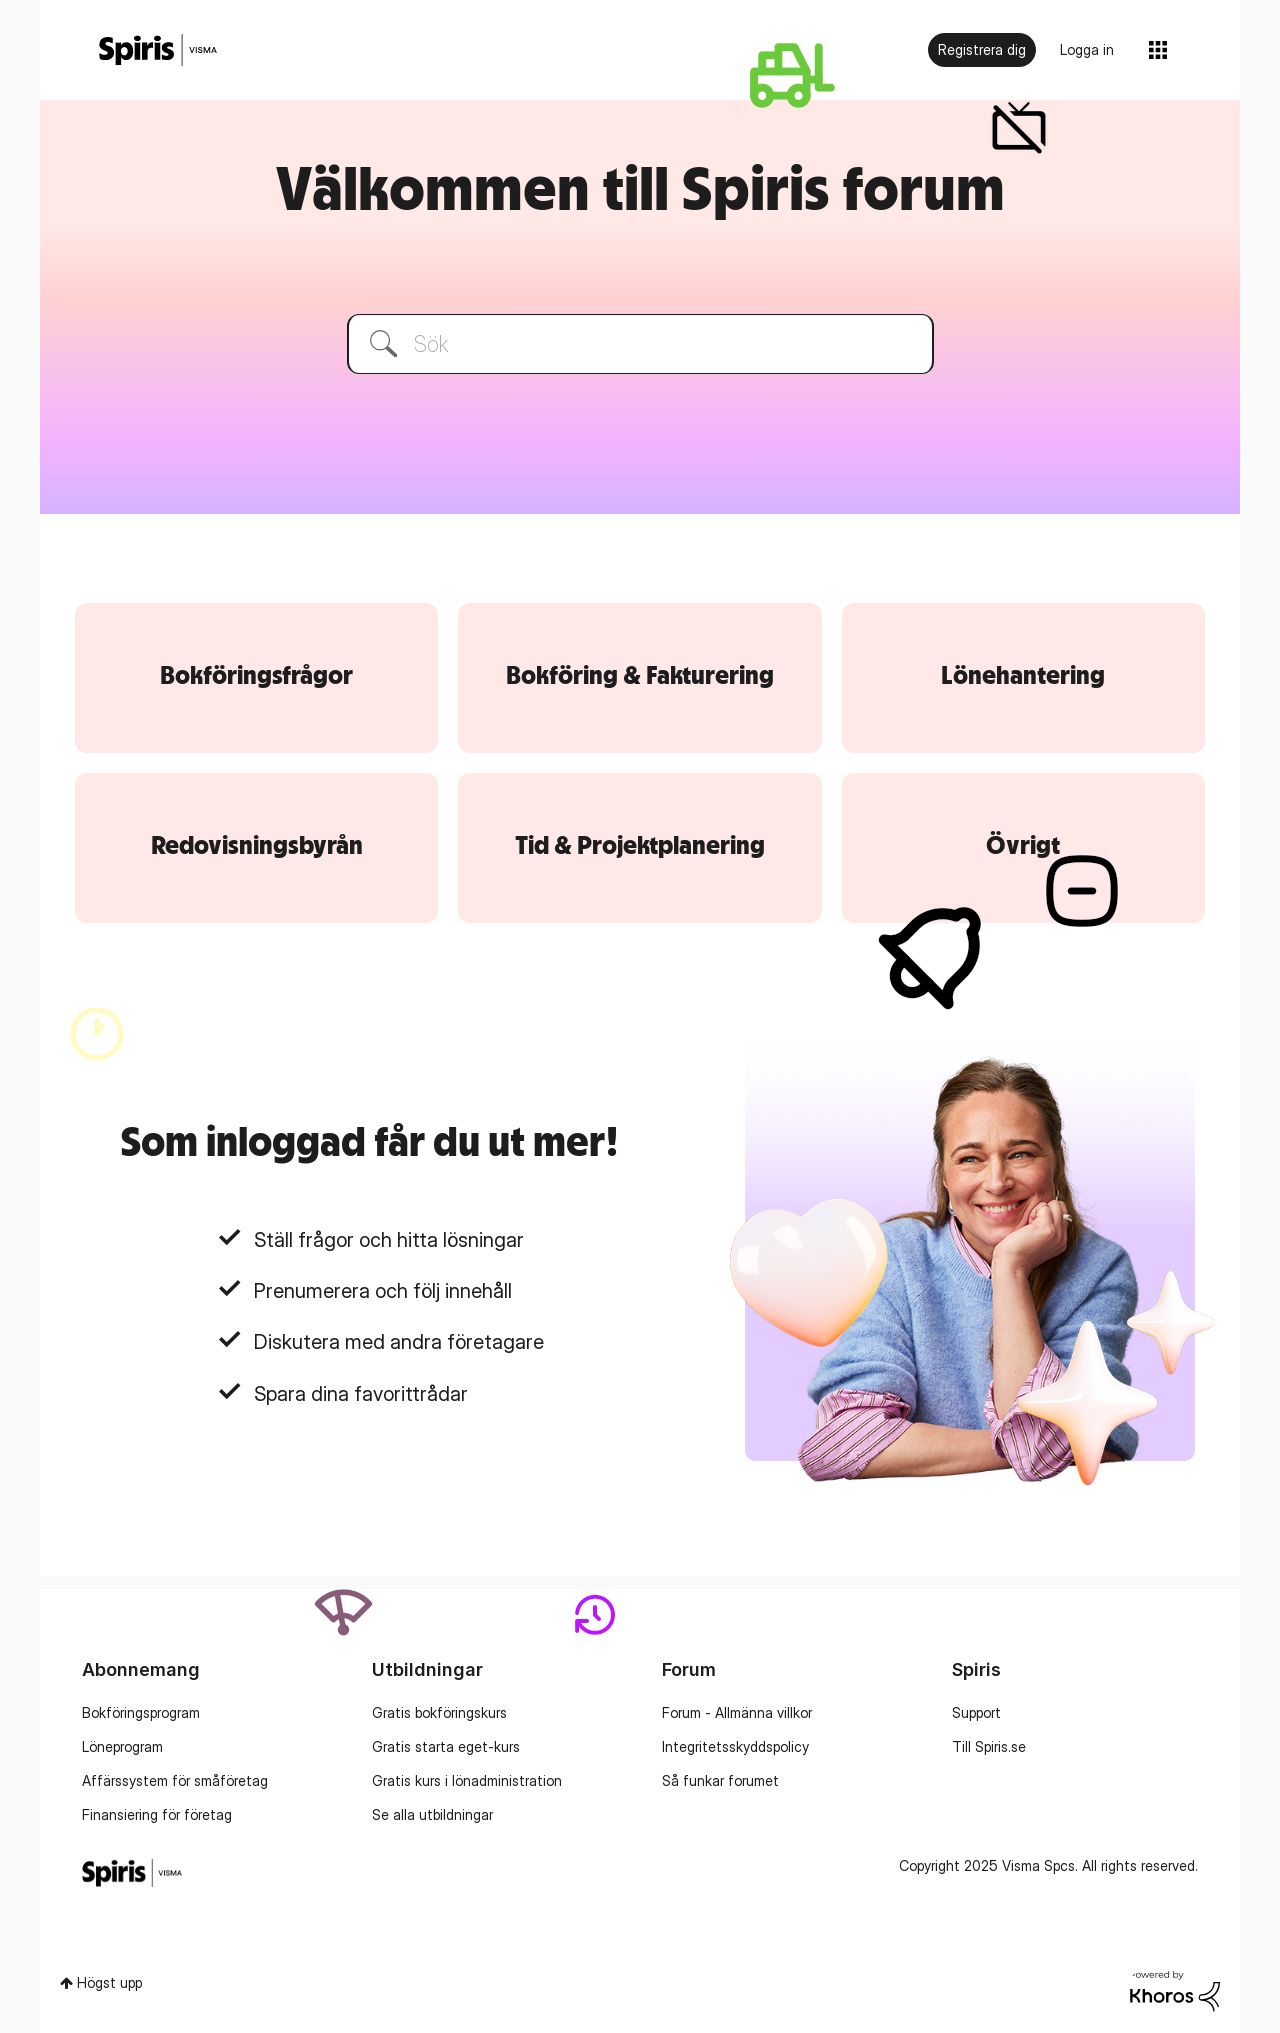  What do you see at coordinates (1019, 128) in the screenshot?
I see `tv or display is currently off or unavailable` at bounding box center [1019, 128].